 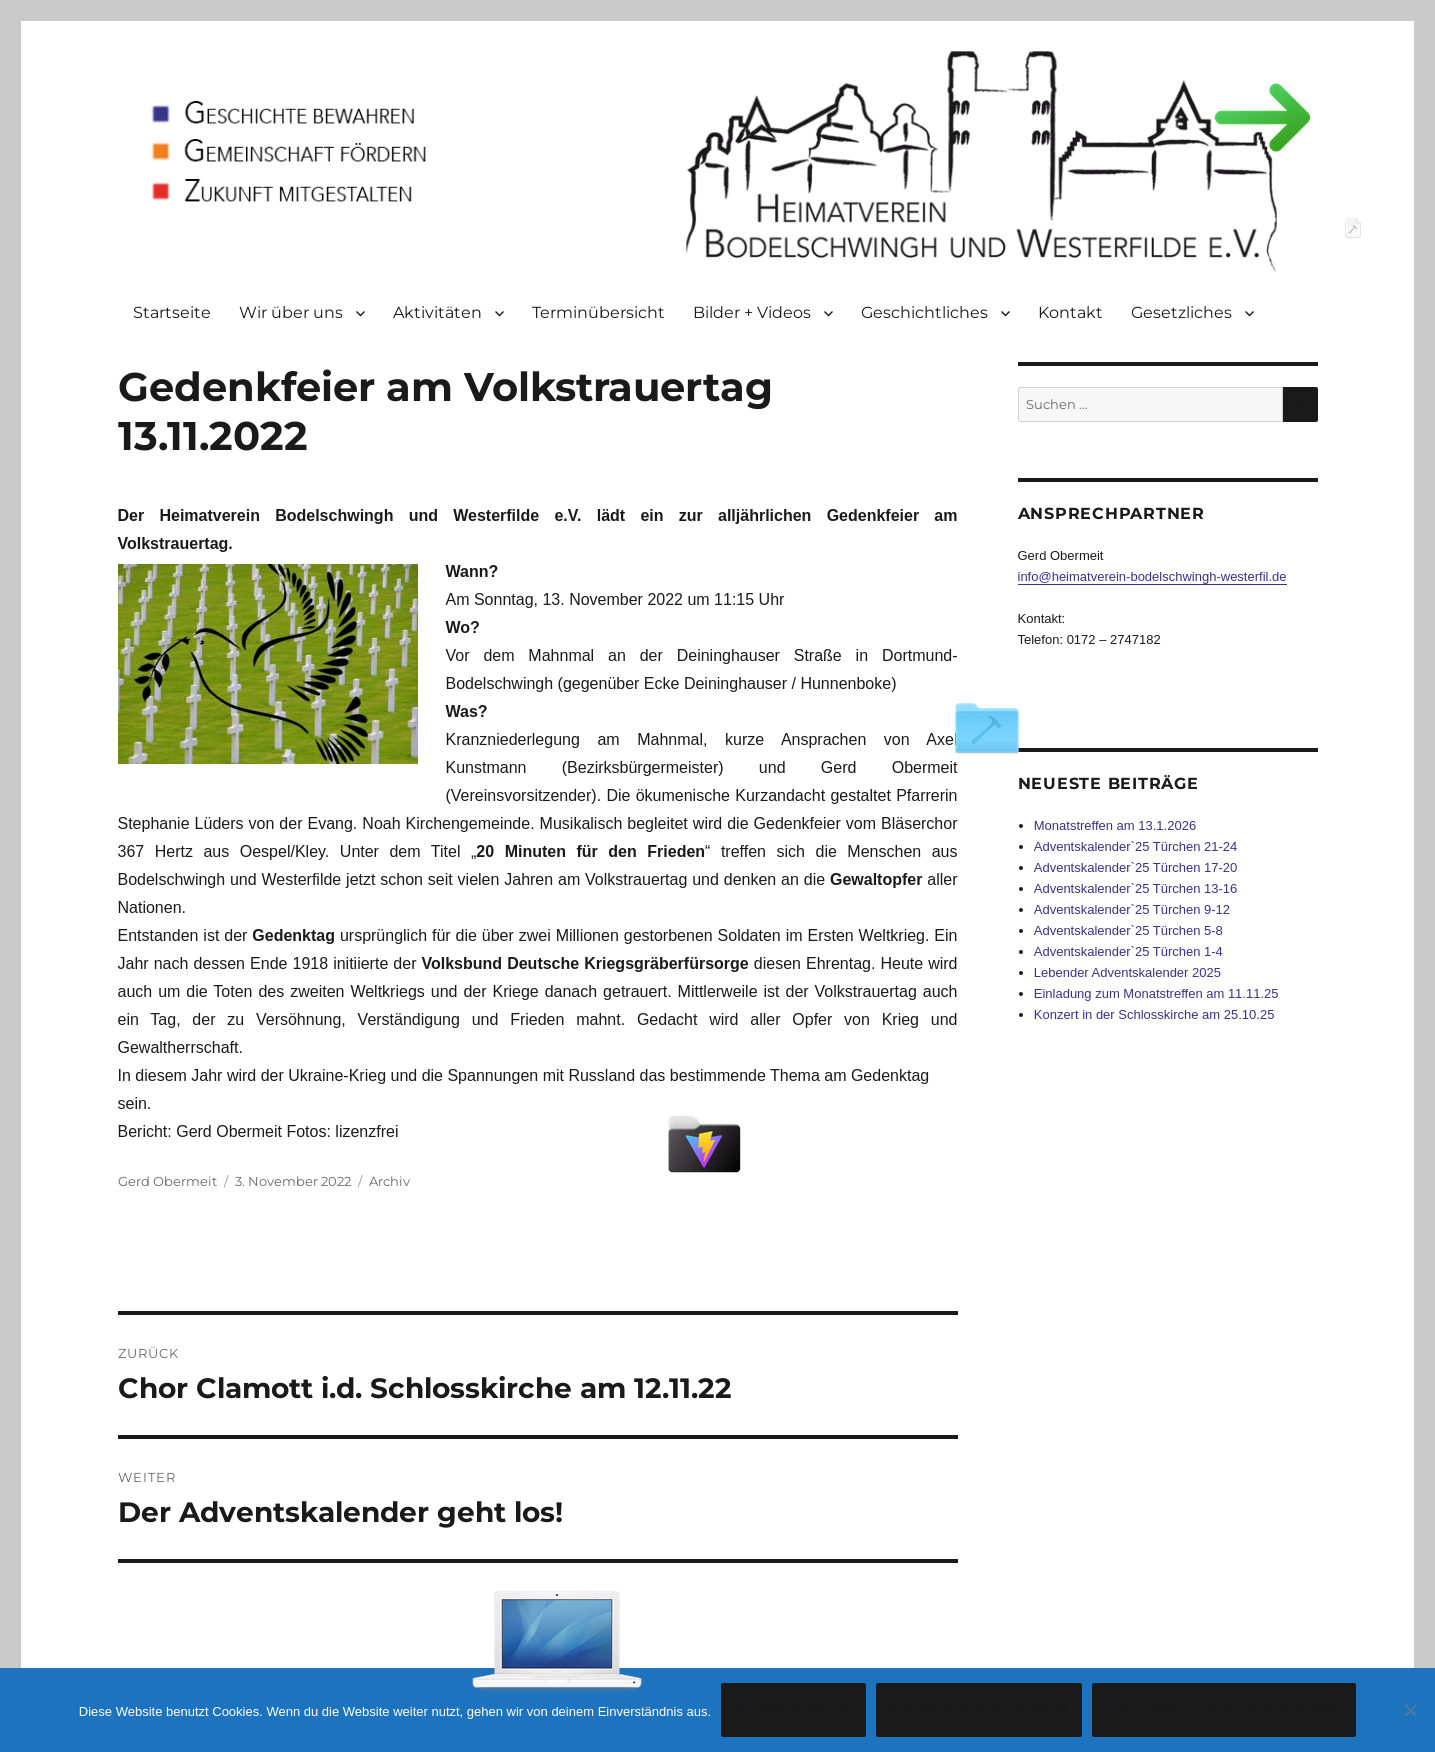 What do you see at coordinates (1262, 117) in the screenshot?
I see `move a file or folder to a new location` at bounding box center [1262, 117].